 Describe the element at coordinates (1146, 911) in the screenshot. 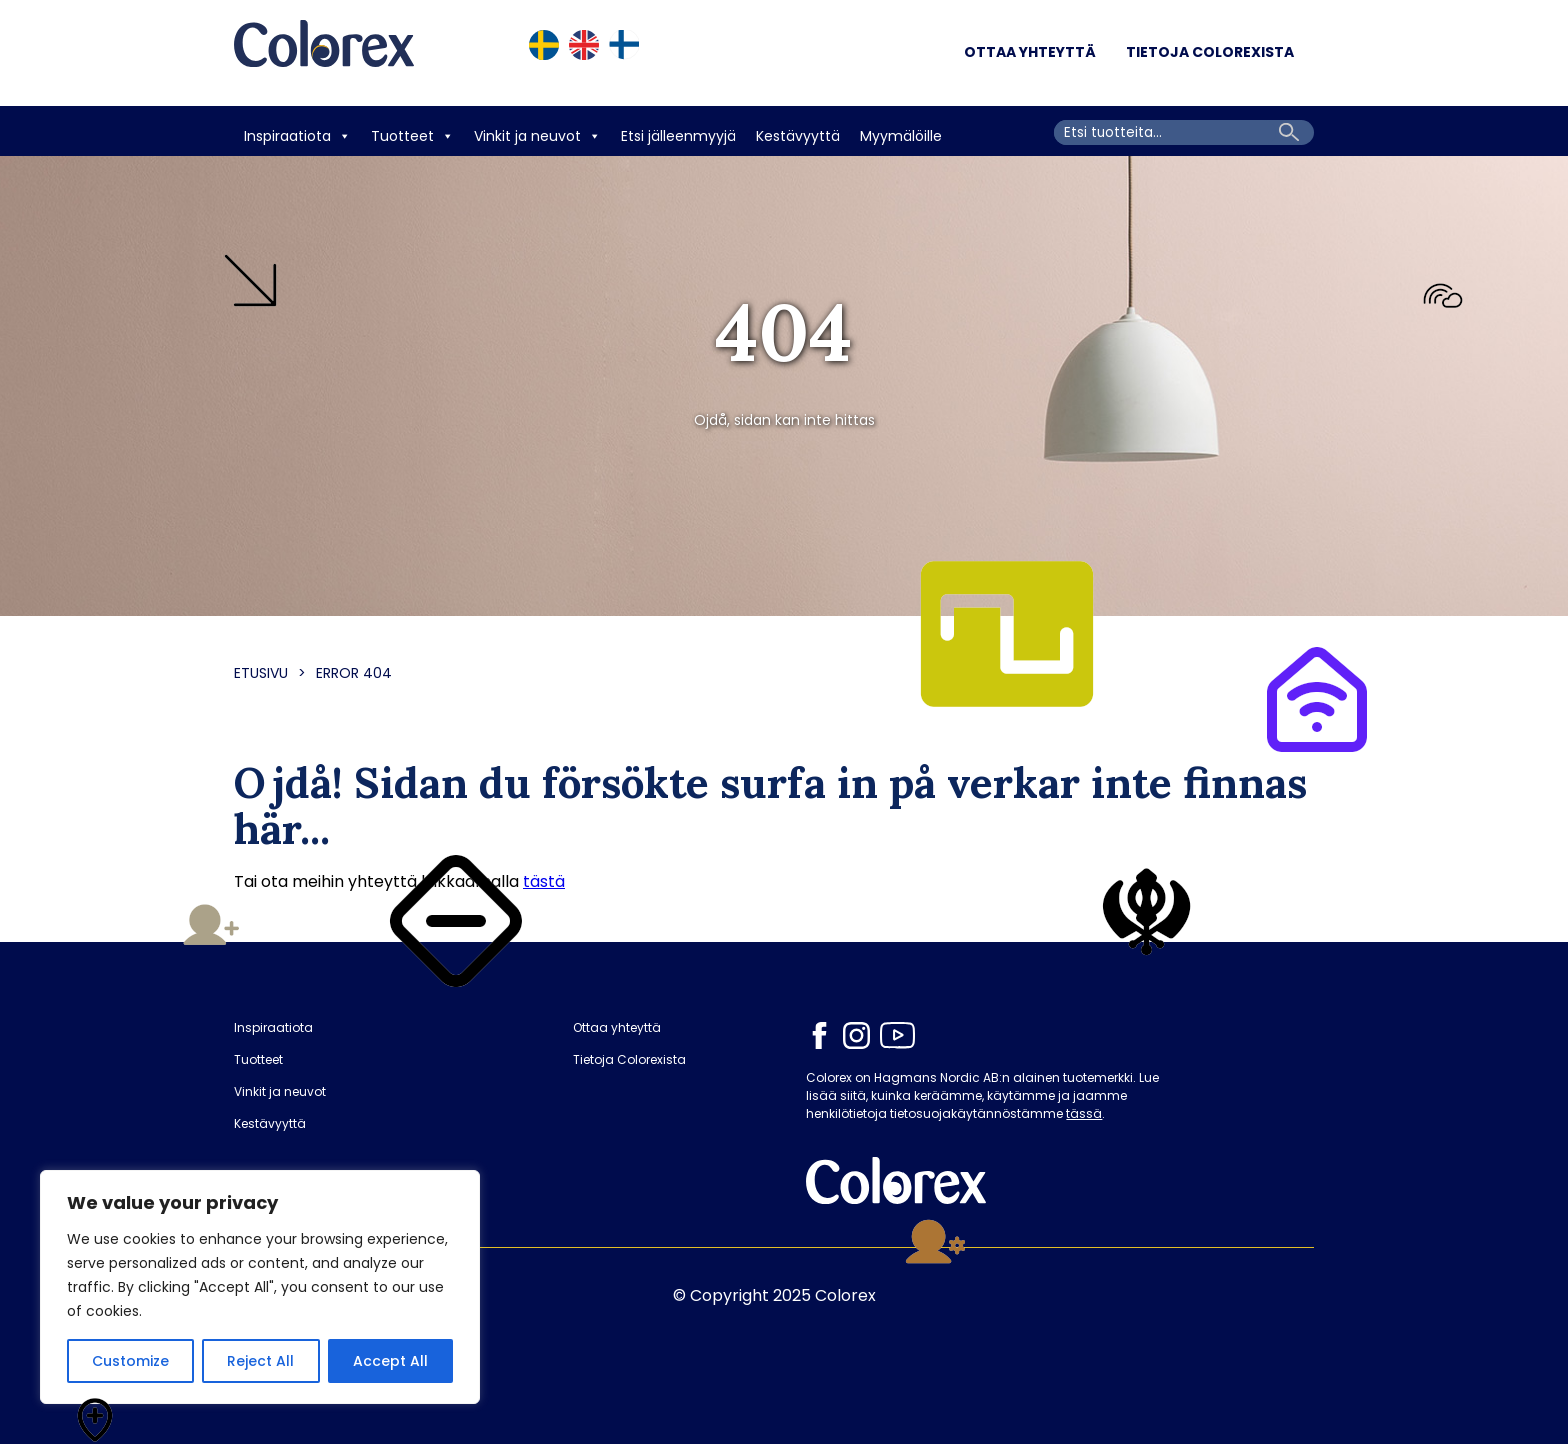

I see `indicates Sikh religious content or community` at that location.